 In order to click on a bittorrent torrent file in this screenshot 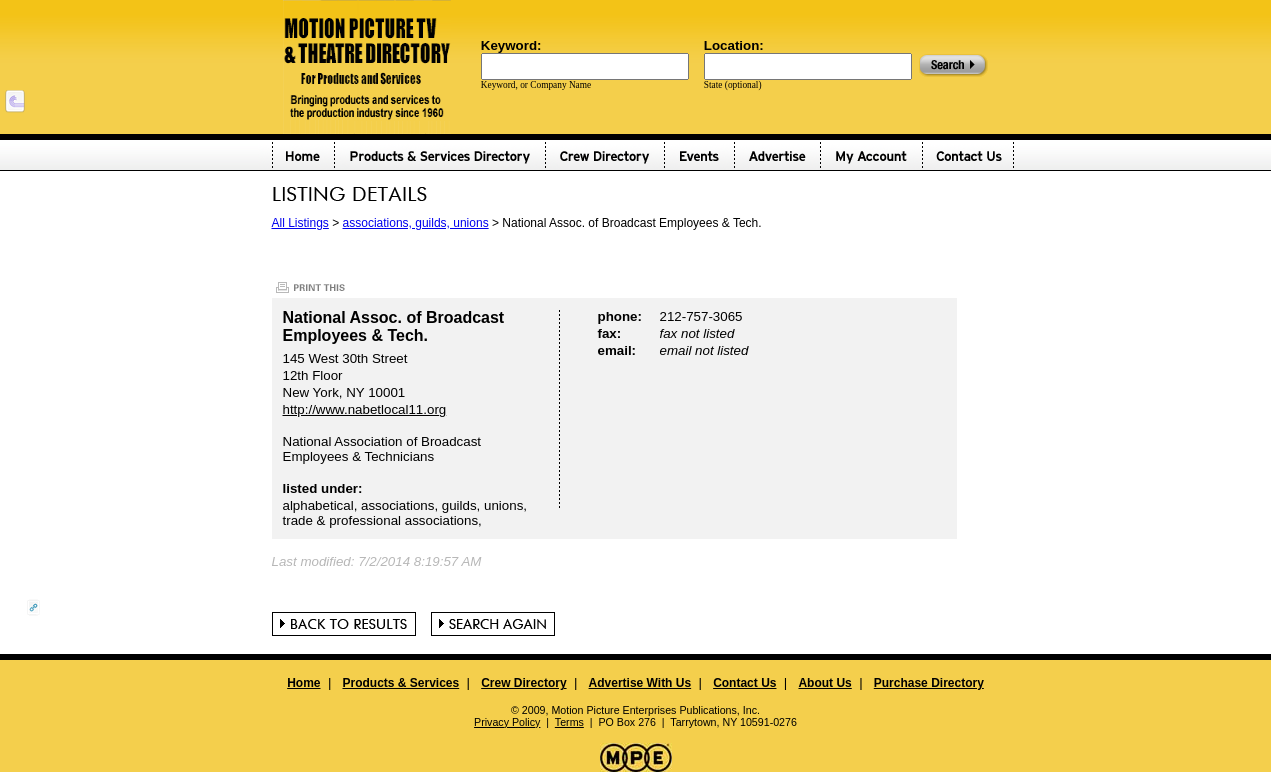, I will do `click(15, 101)`.